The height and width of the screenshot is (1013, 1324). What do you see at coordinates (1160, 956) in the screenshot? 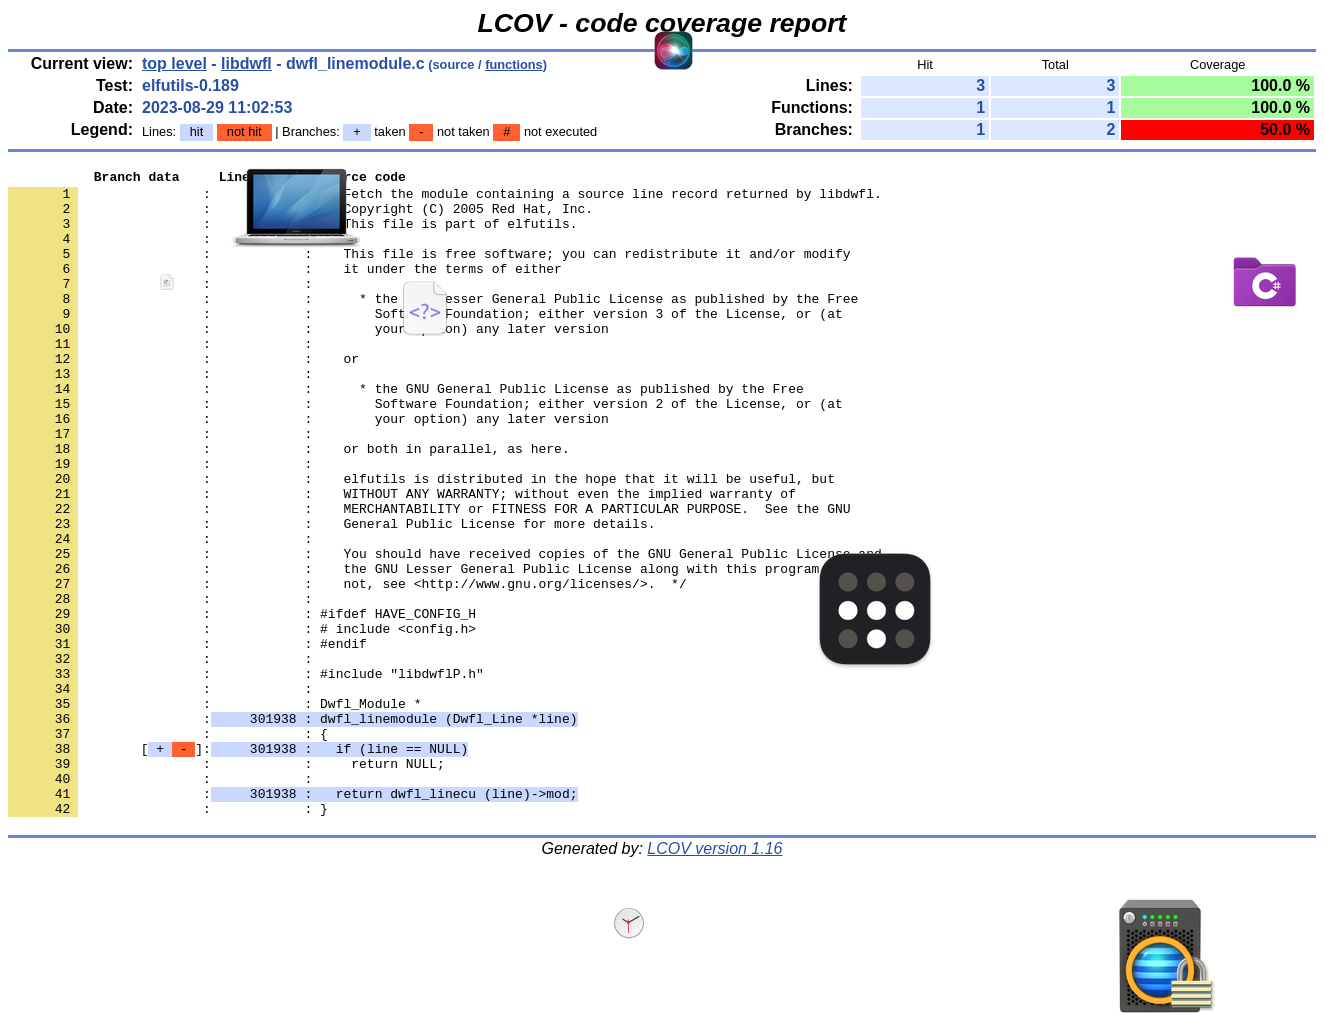
I see `locked RAID 0 storage array` at bounding box center [1160, 956].